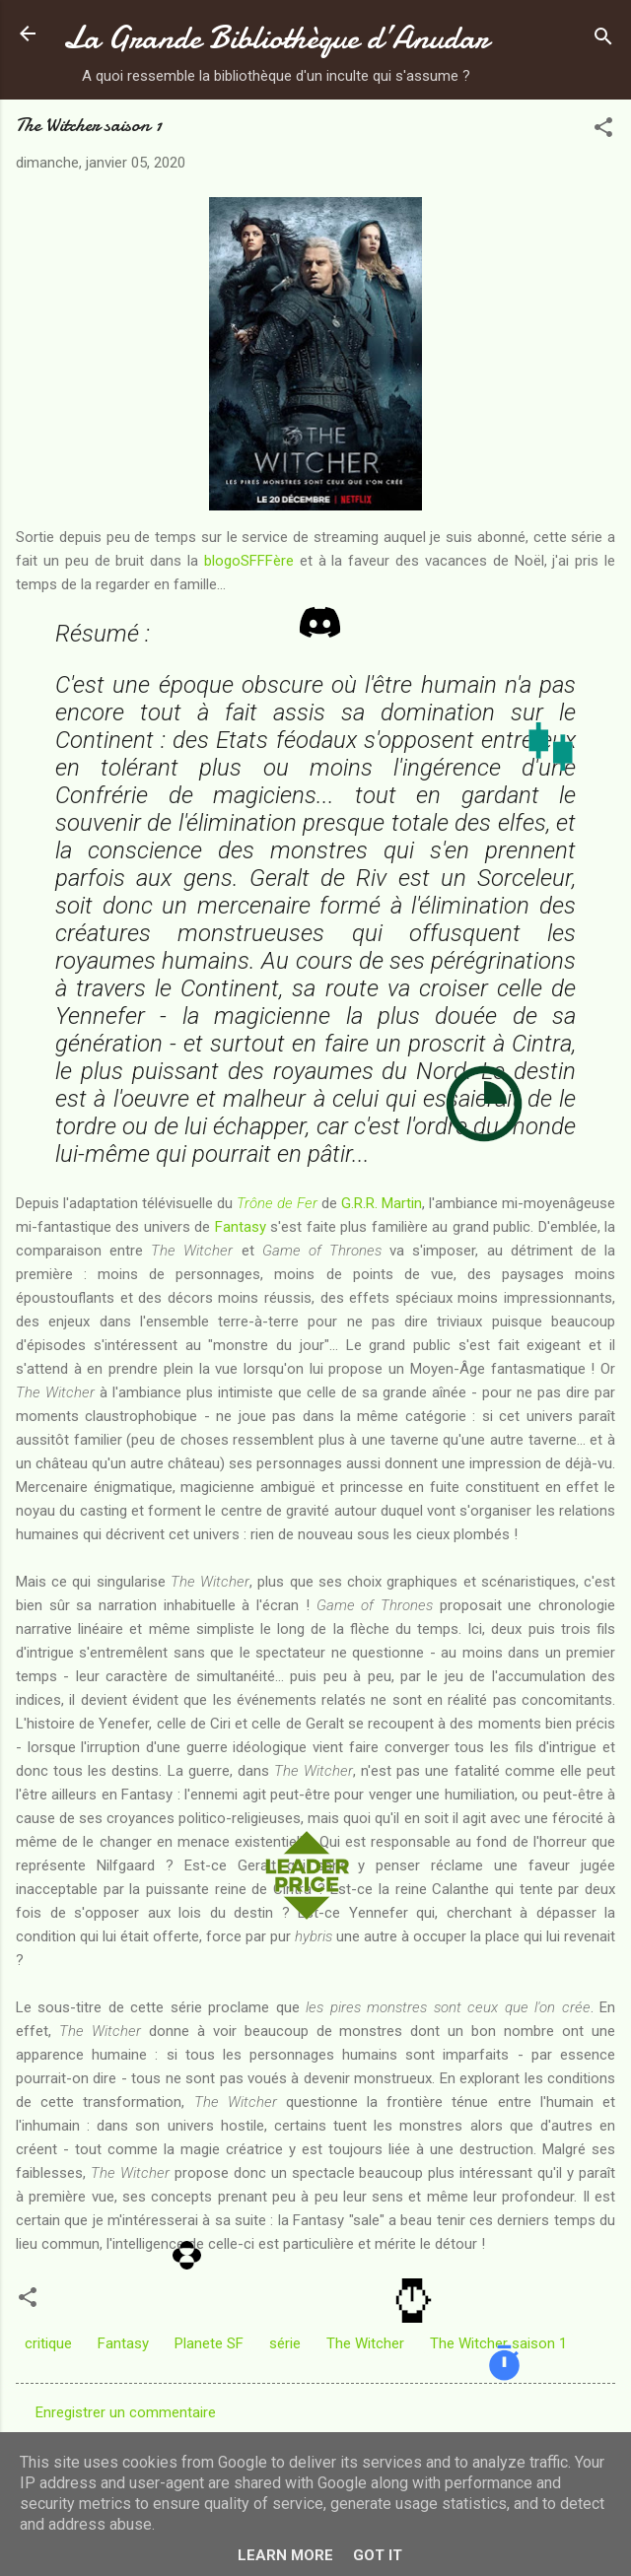  What do you see at coordinates (504, 2363) in the screenshot?
I see `start or set a timer` at bounding box center [504, 2363].